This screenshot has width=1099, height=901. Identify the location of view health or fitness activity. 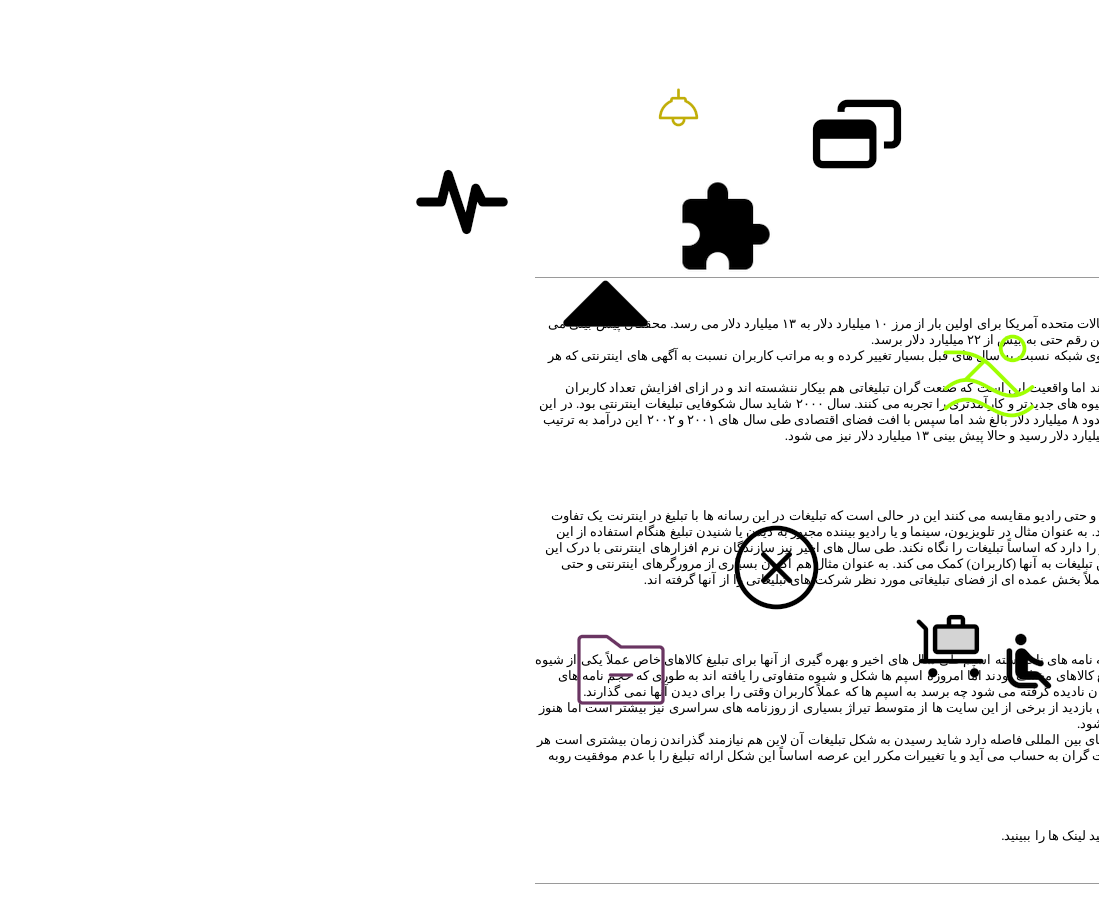
(462, 202).